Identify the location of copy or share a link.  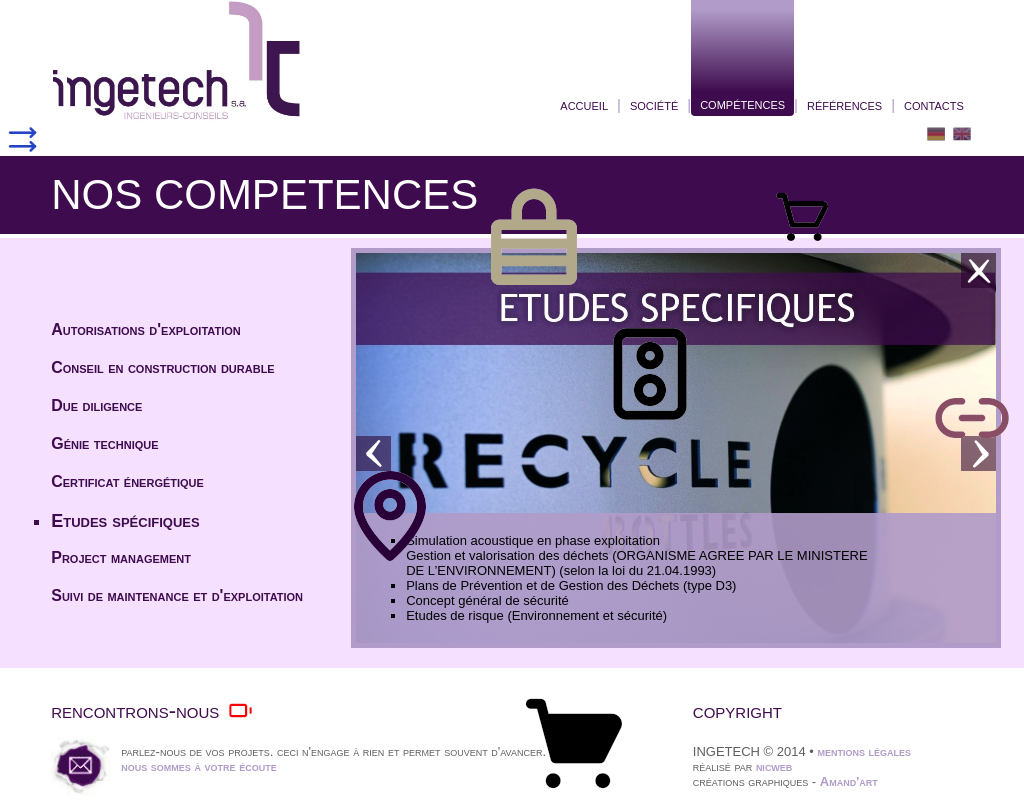
(972, 418).